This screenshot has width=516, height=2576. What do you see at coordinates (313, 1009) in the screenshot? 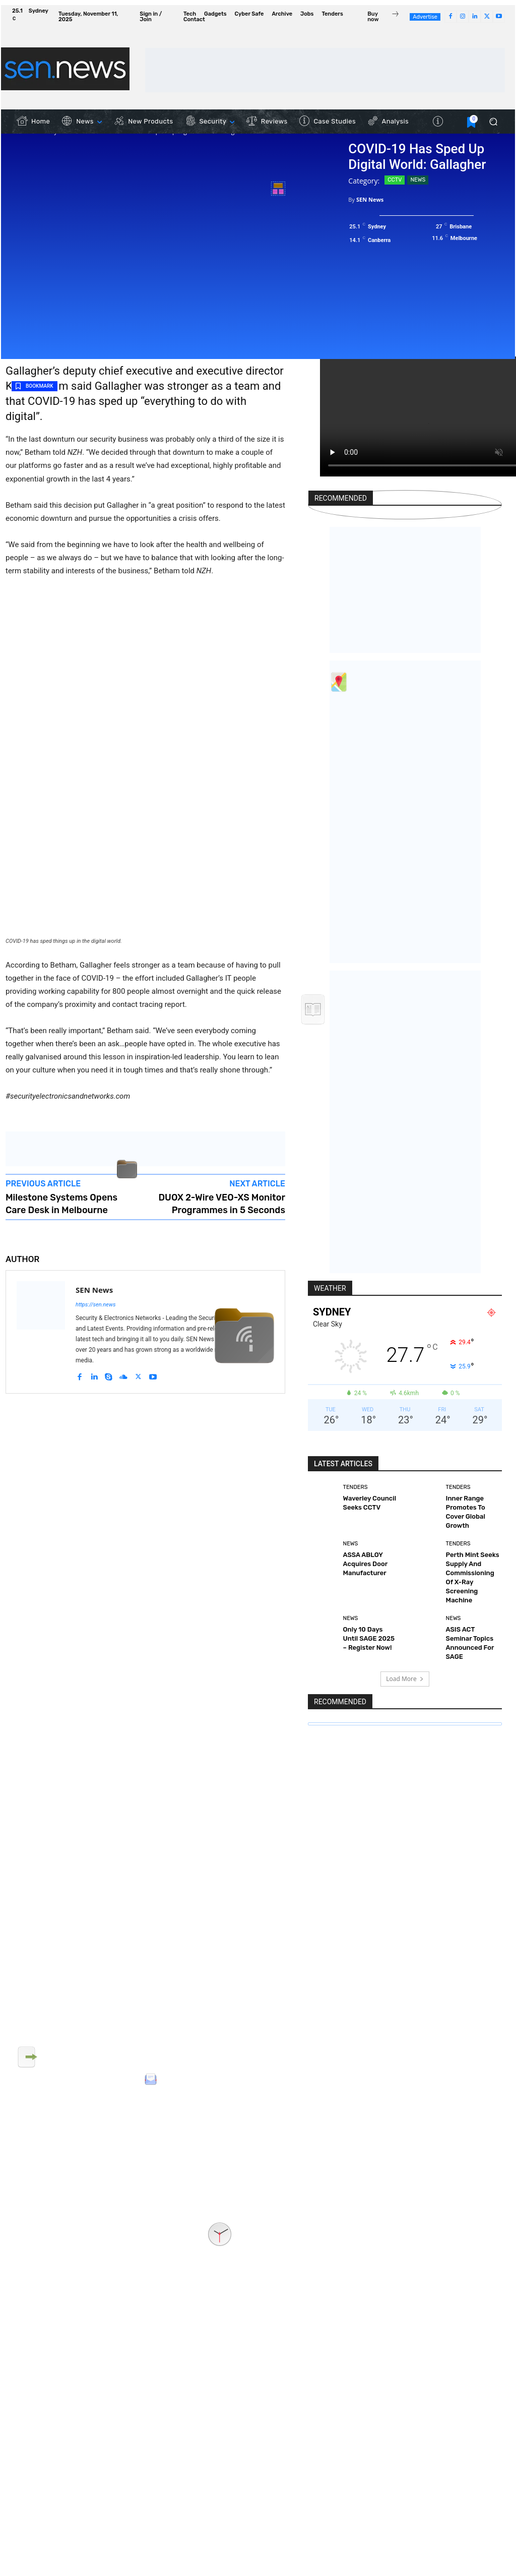
I see `a mobipocket ebook file` at bounding box center [313, 1009].